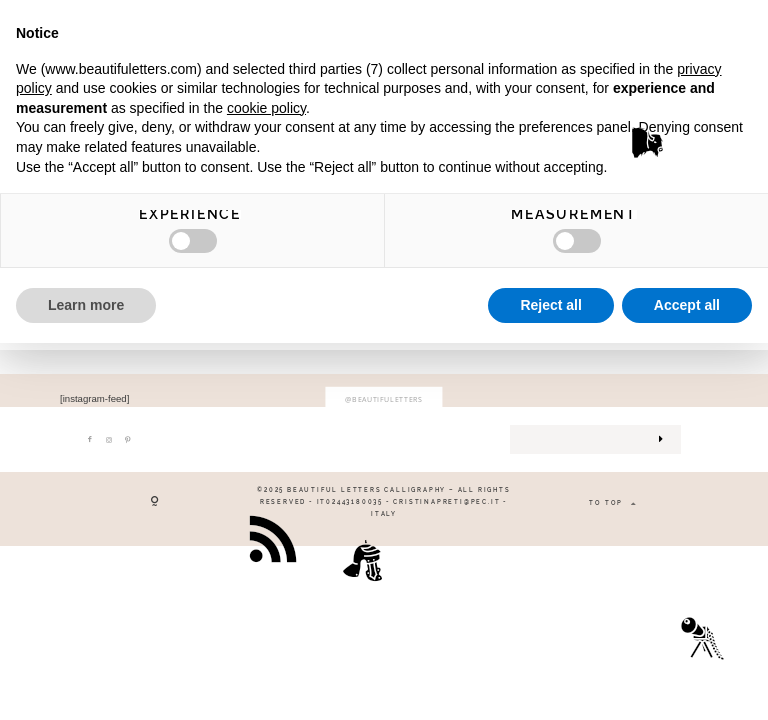  Describe the element at coordinates (273, 539) in the screenshot. I see `subscribe to RSS feed` at that location.